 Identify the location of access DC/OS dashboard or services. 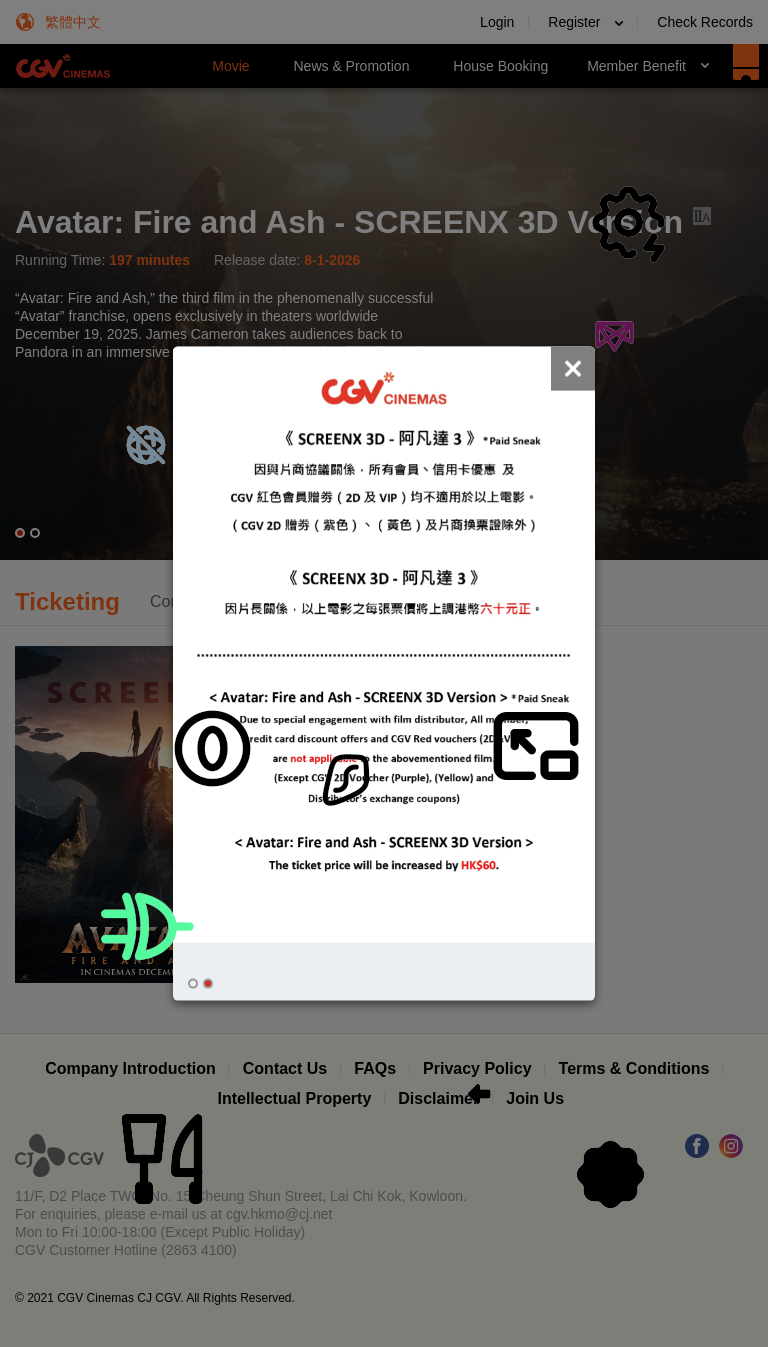
(614, 334).